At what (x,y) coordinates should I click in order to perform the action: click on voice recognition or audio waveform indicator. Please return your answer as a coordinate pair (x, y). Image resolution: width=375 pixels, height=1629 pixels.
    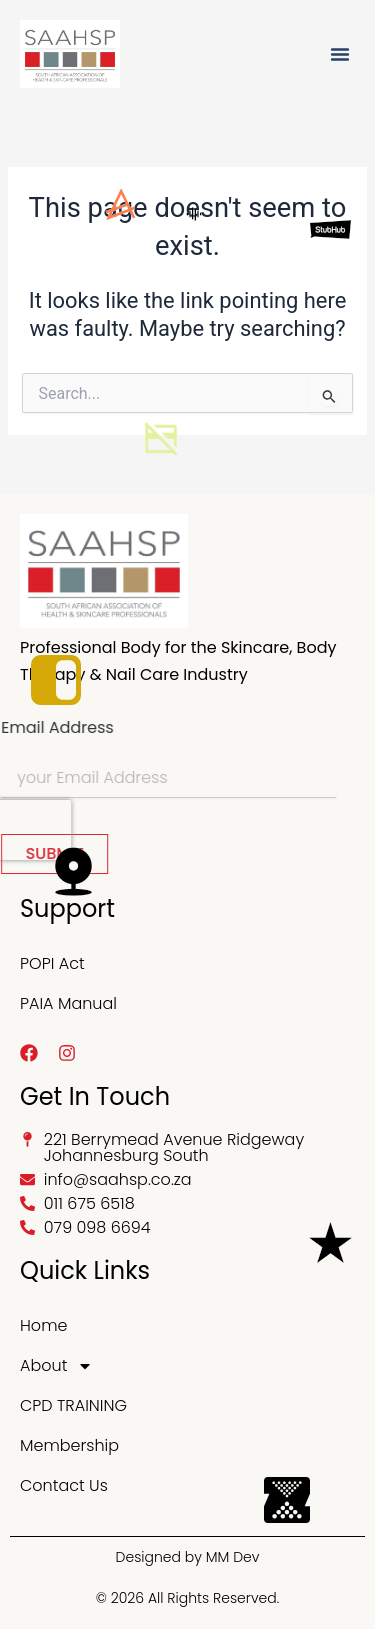
    Looking at the image, I should click on (194, 214).